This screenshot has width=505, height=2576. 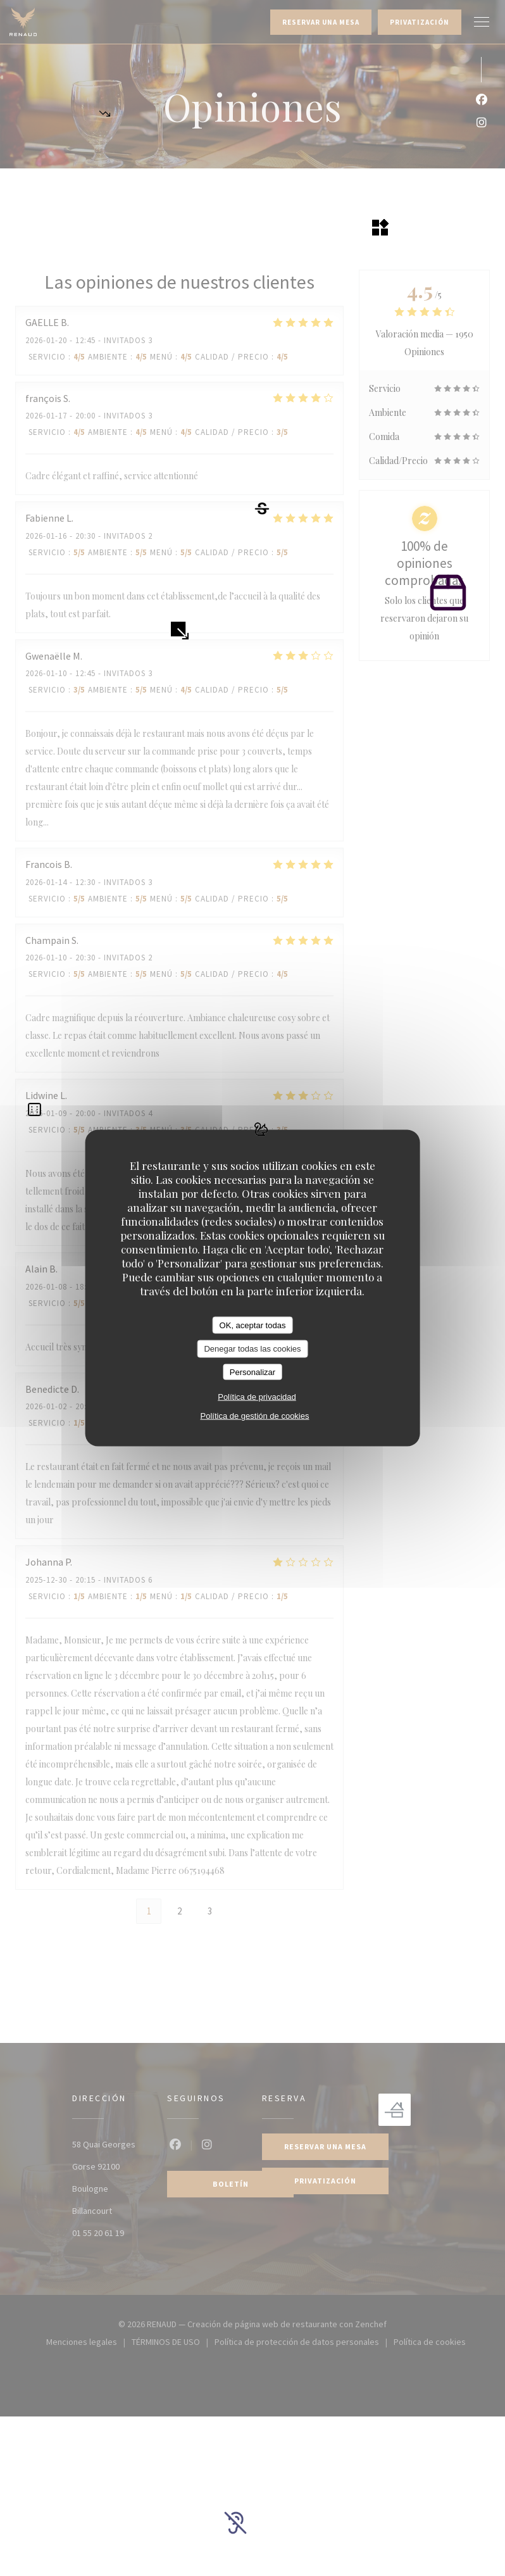 I want to click on indicates a declining trend or decrease in value, so click(x=104, y=113).